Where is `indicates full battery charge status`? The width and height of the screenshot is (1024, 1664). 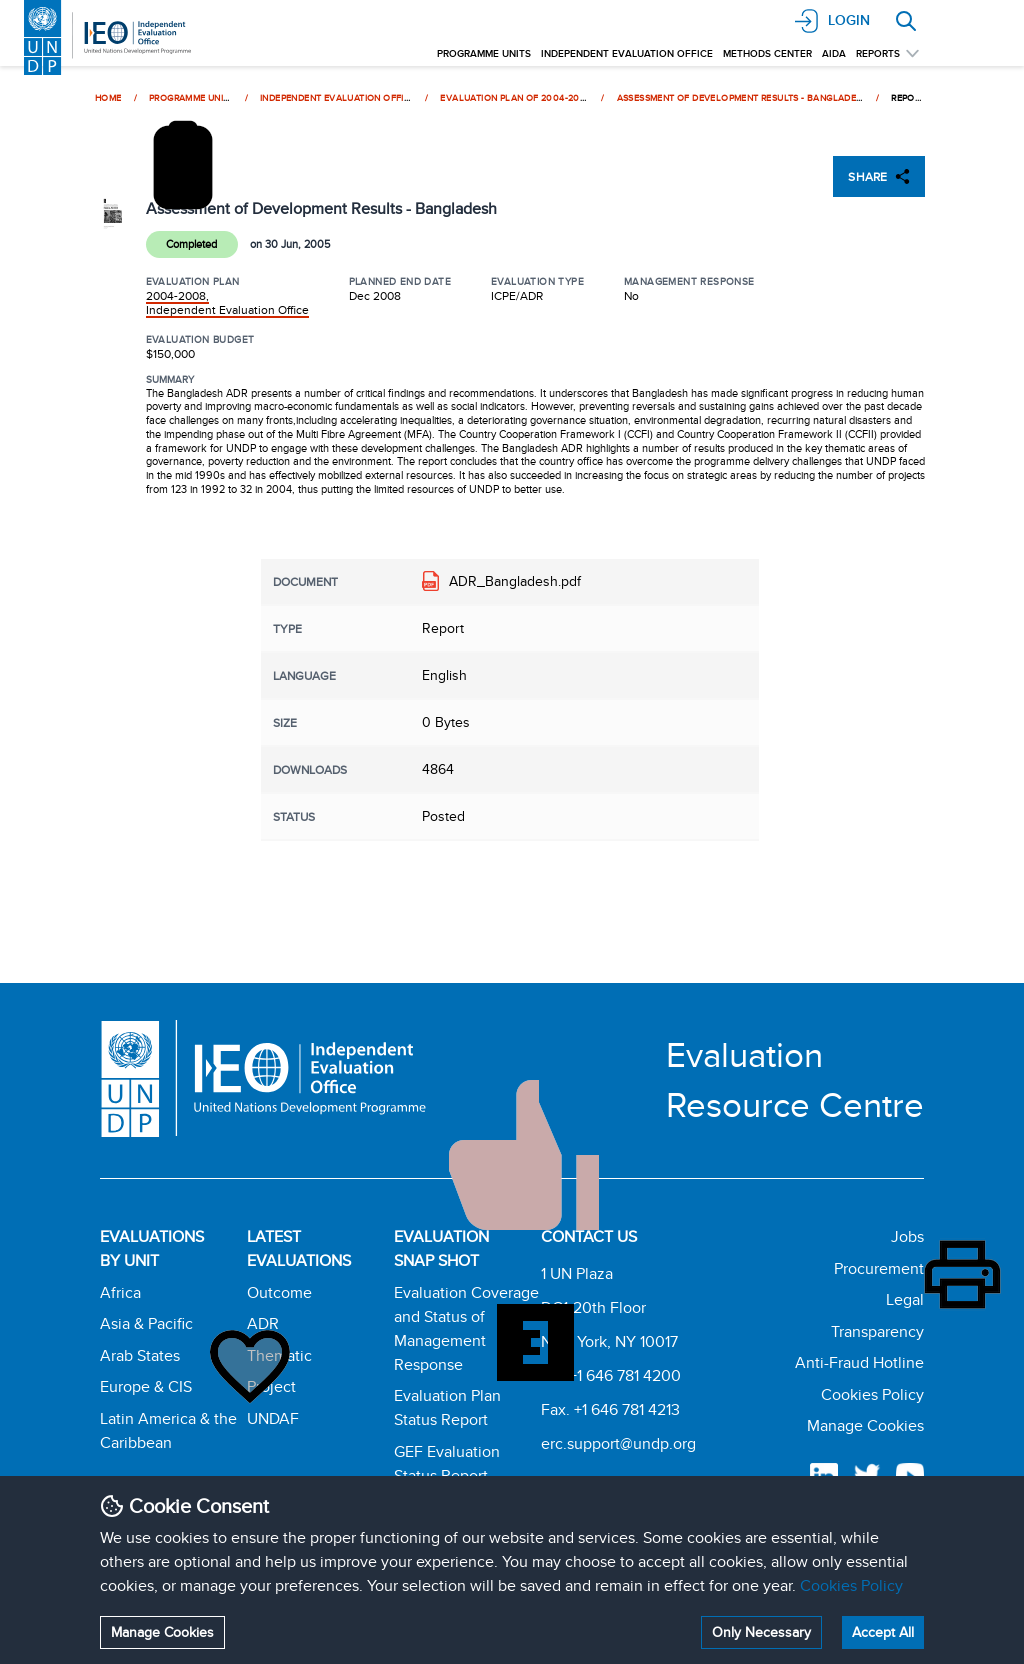 indicates full battery charge status is located at coordinates (183, 165).